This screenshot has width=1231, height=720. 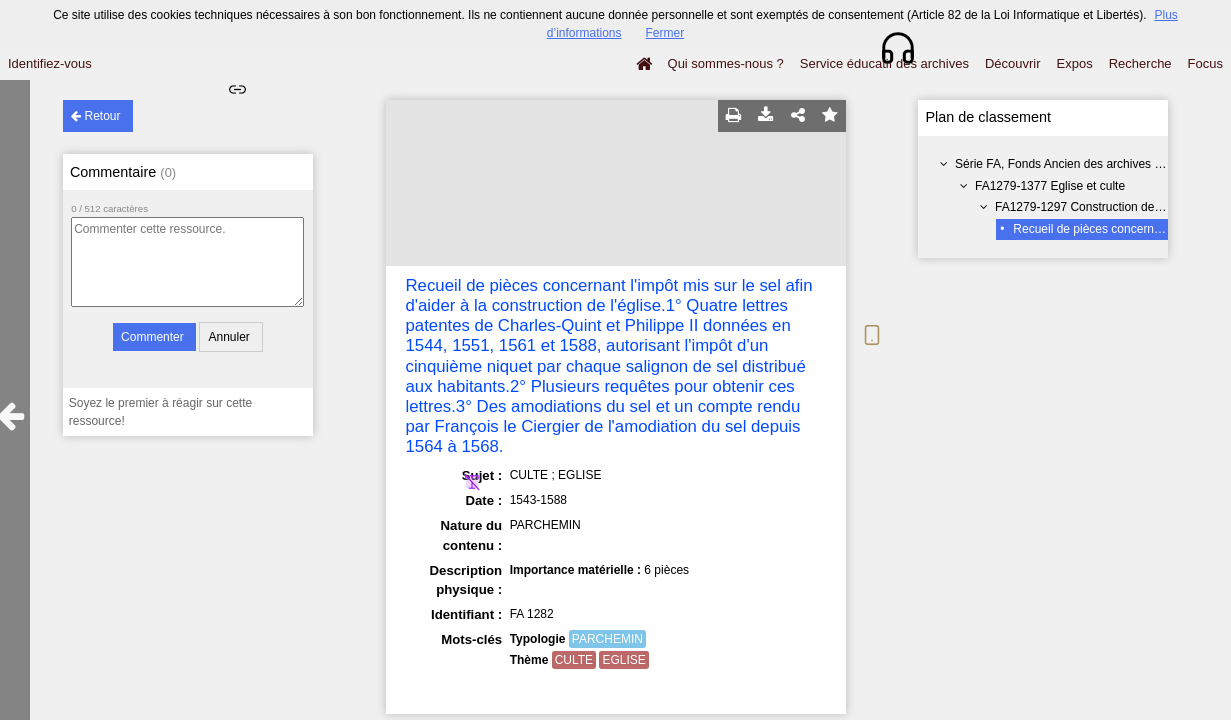 I want to click on access mobile device settings, so click(x=872, y=335).